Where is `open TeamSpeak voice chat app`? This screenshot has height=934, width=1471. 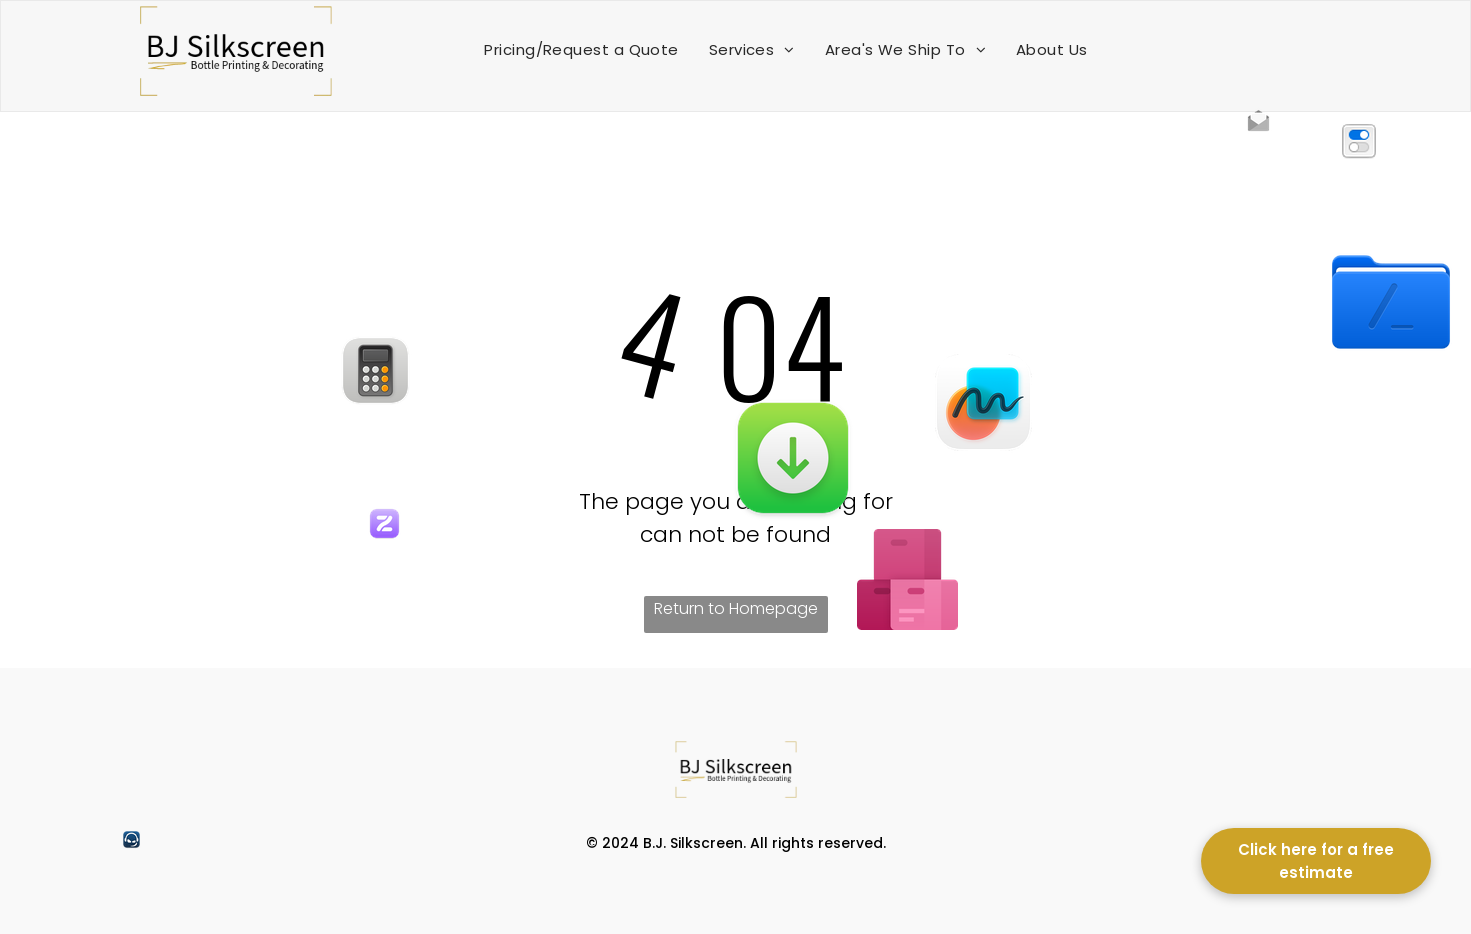 open TeamSpeak voice chat app is located at coordinates (131, 839).